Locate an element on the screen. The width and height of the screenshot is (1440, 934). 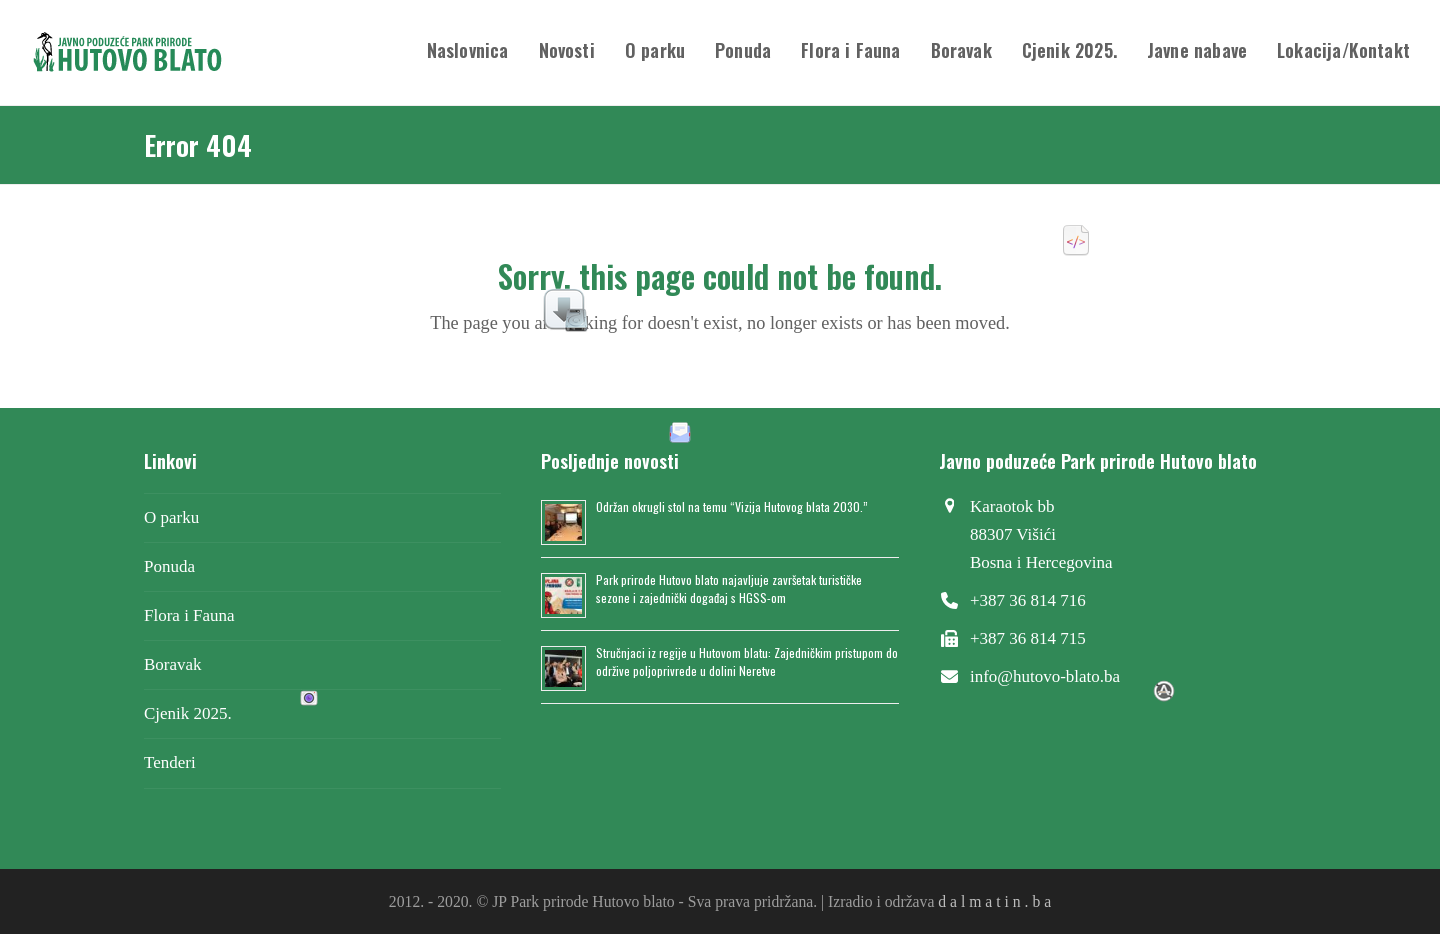
open the software updater application is located at coordinates (1164, 691).